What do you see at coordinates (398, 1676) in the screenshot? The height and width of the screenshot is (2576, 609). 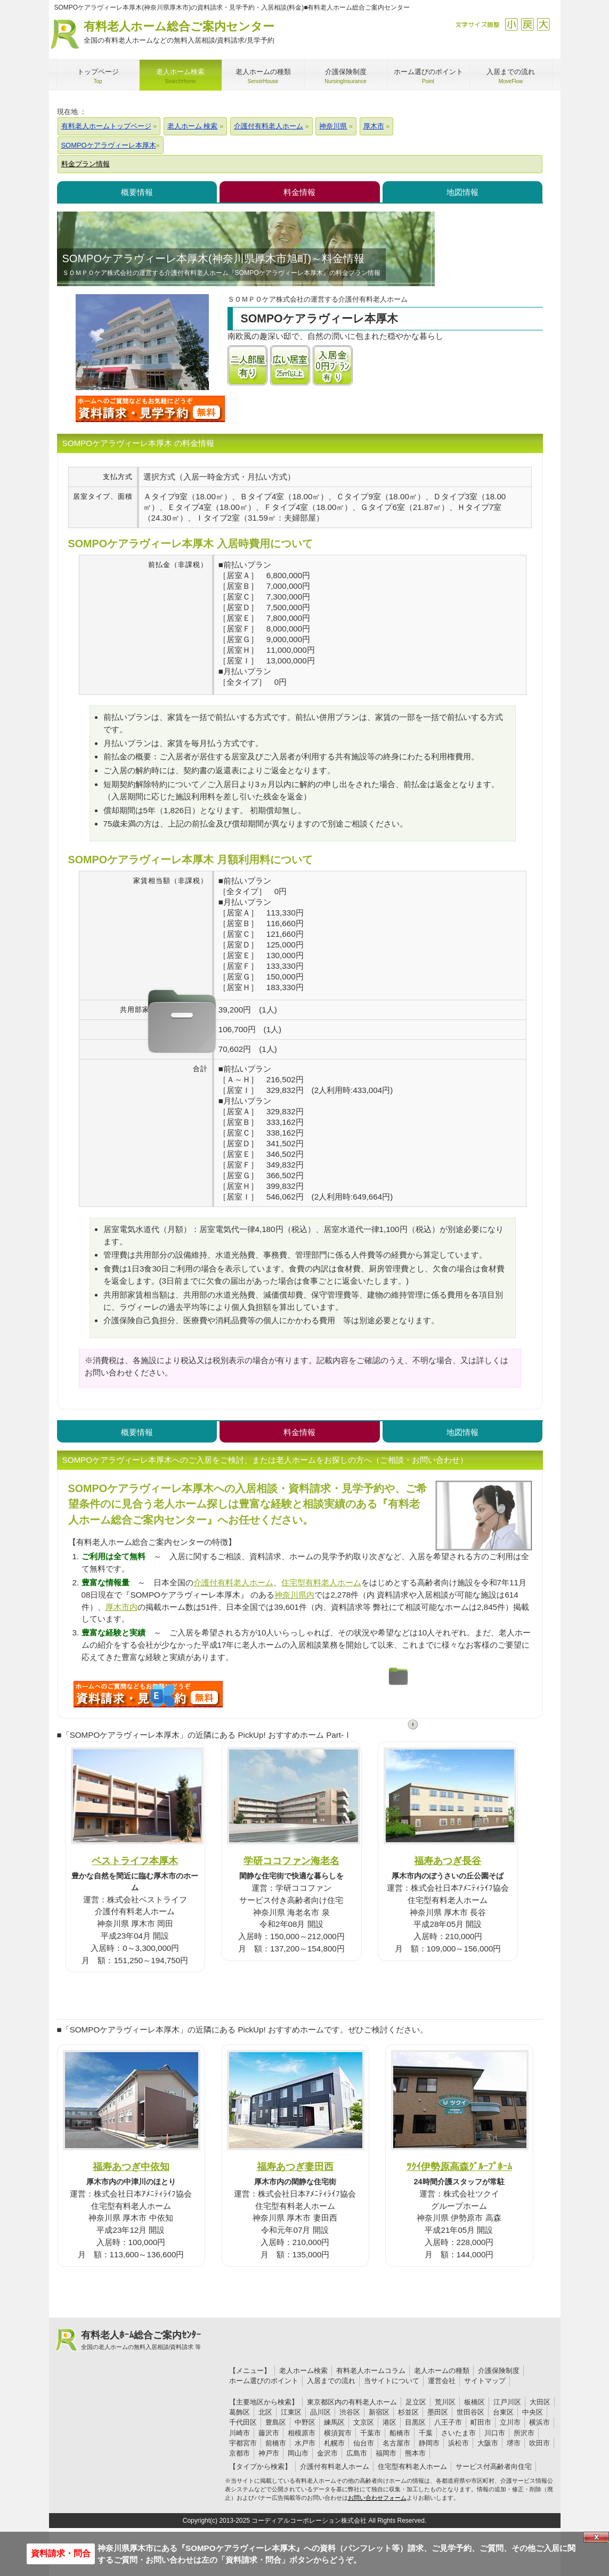 I see `open a folder to view its contents` at bounding box center [398, 1676].